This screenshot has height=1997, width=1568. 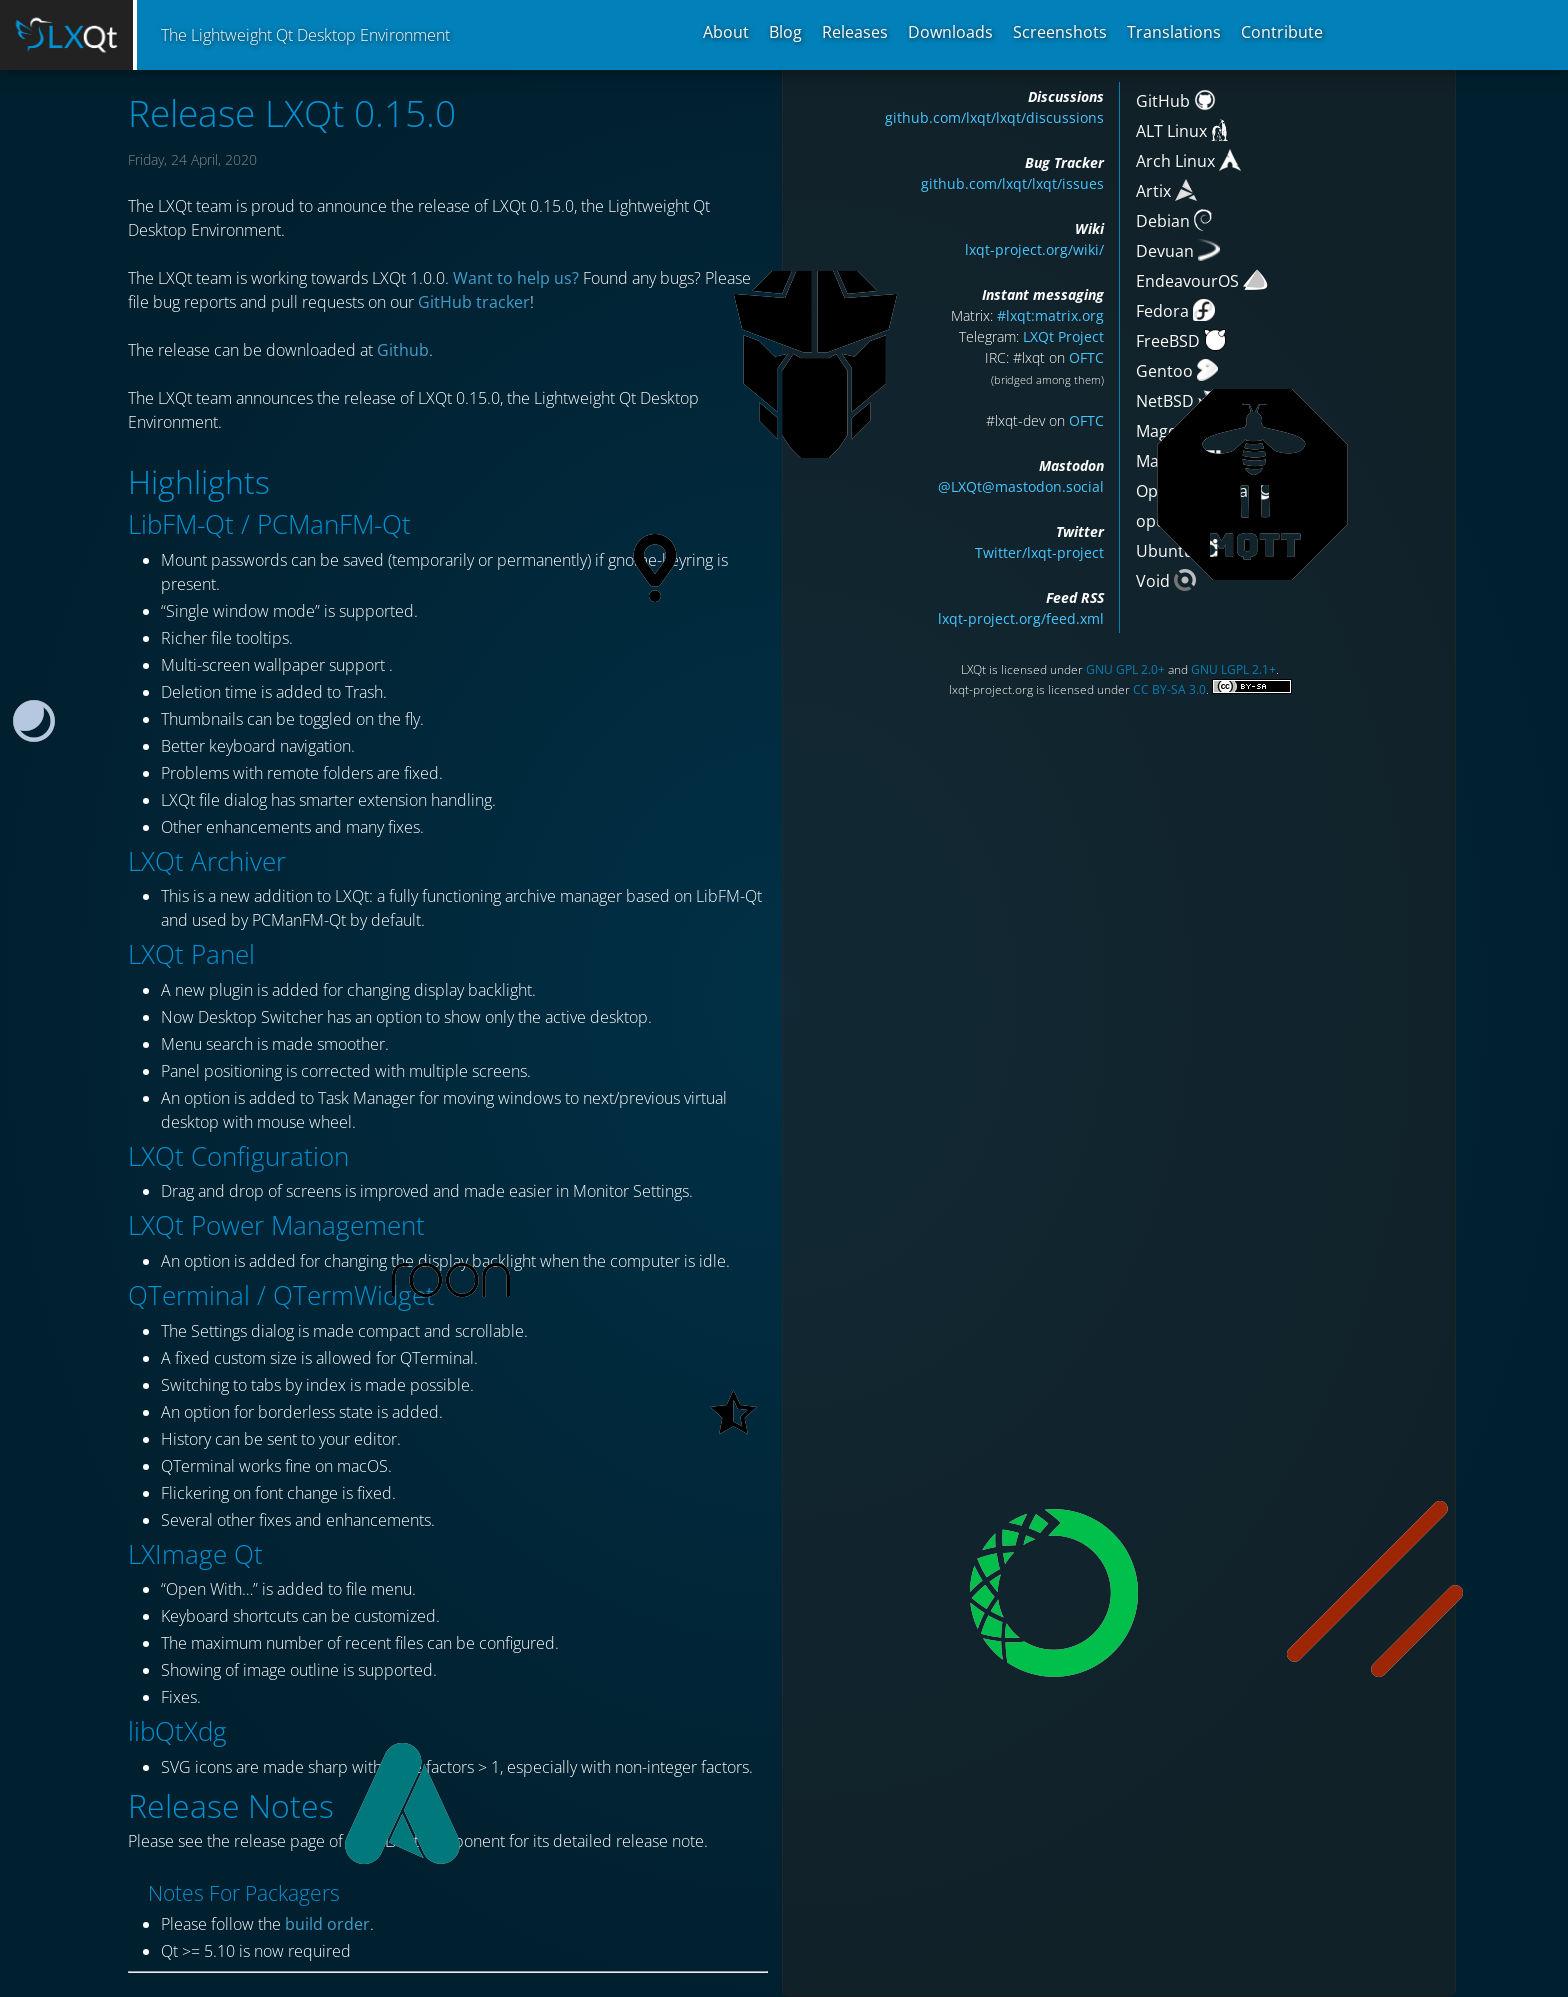 What do you see at coordinates (655, 568) in the screenshot?
I see `open the glovo delivery app` at bounding box center [655, 568].